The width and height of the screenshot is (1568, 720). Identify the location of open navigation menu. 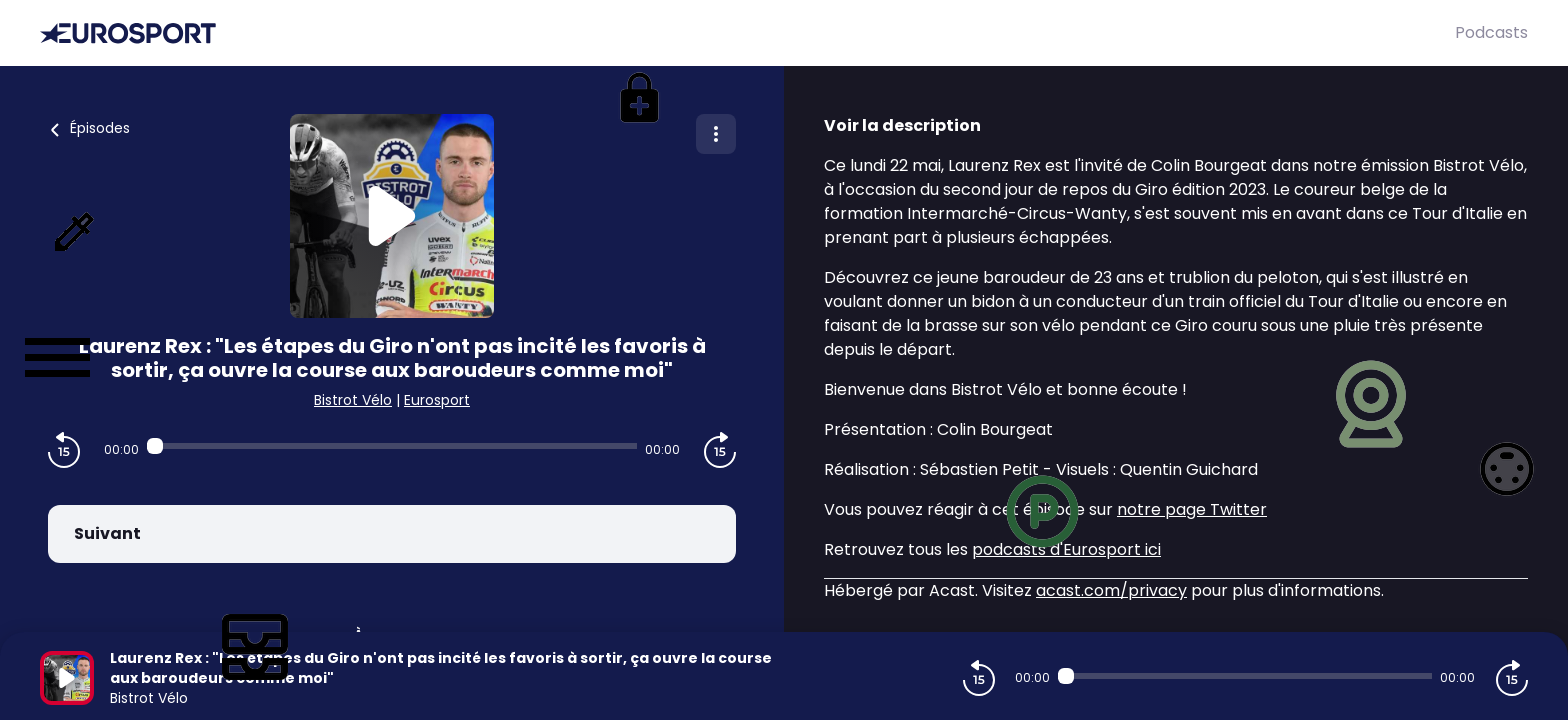
(57, 357).